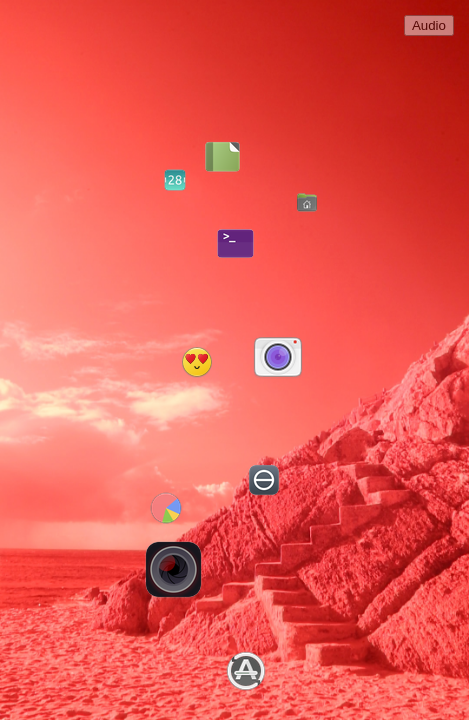 The height and width of the screenshot is (720, 469). What do you see at coordinates (197, 362) in the screenshot?
I see `open the Socialize messaging app` at bounding box center [197, 362].